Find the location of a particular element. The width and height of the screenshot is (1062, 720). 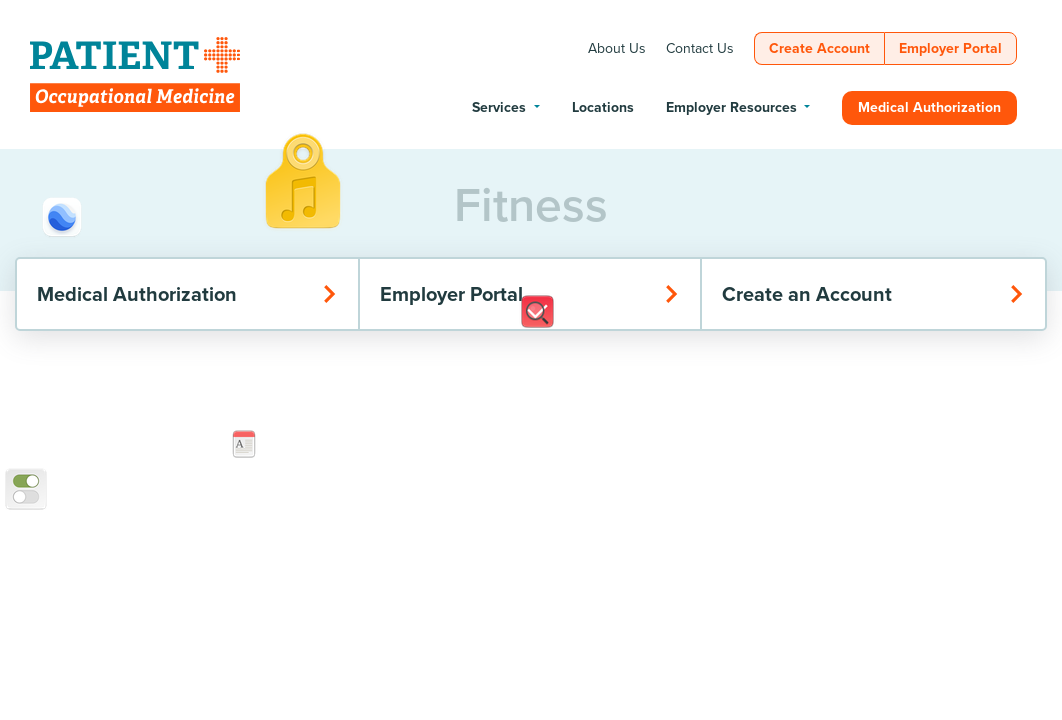

open dconf editor to modify system settings is located at coordinates (537, 311).